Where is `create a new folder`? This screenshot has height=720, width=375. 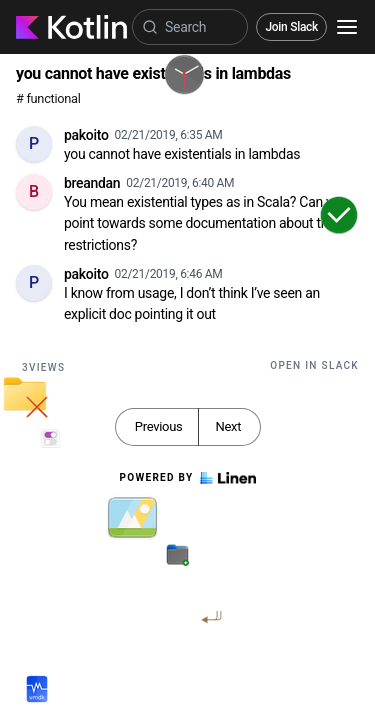 create a new folder is located at coordinates (177, 554).